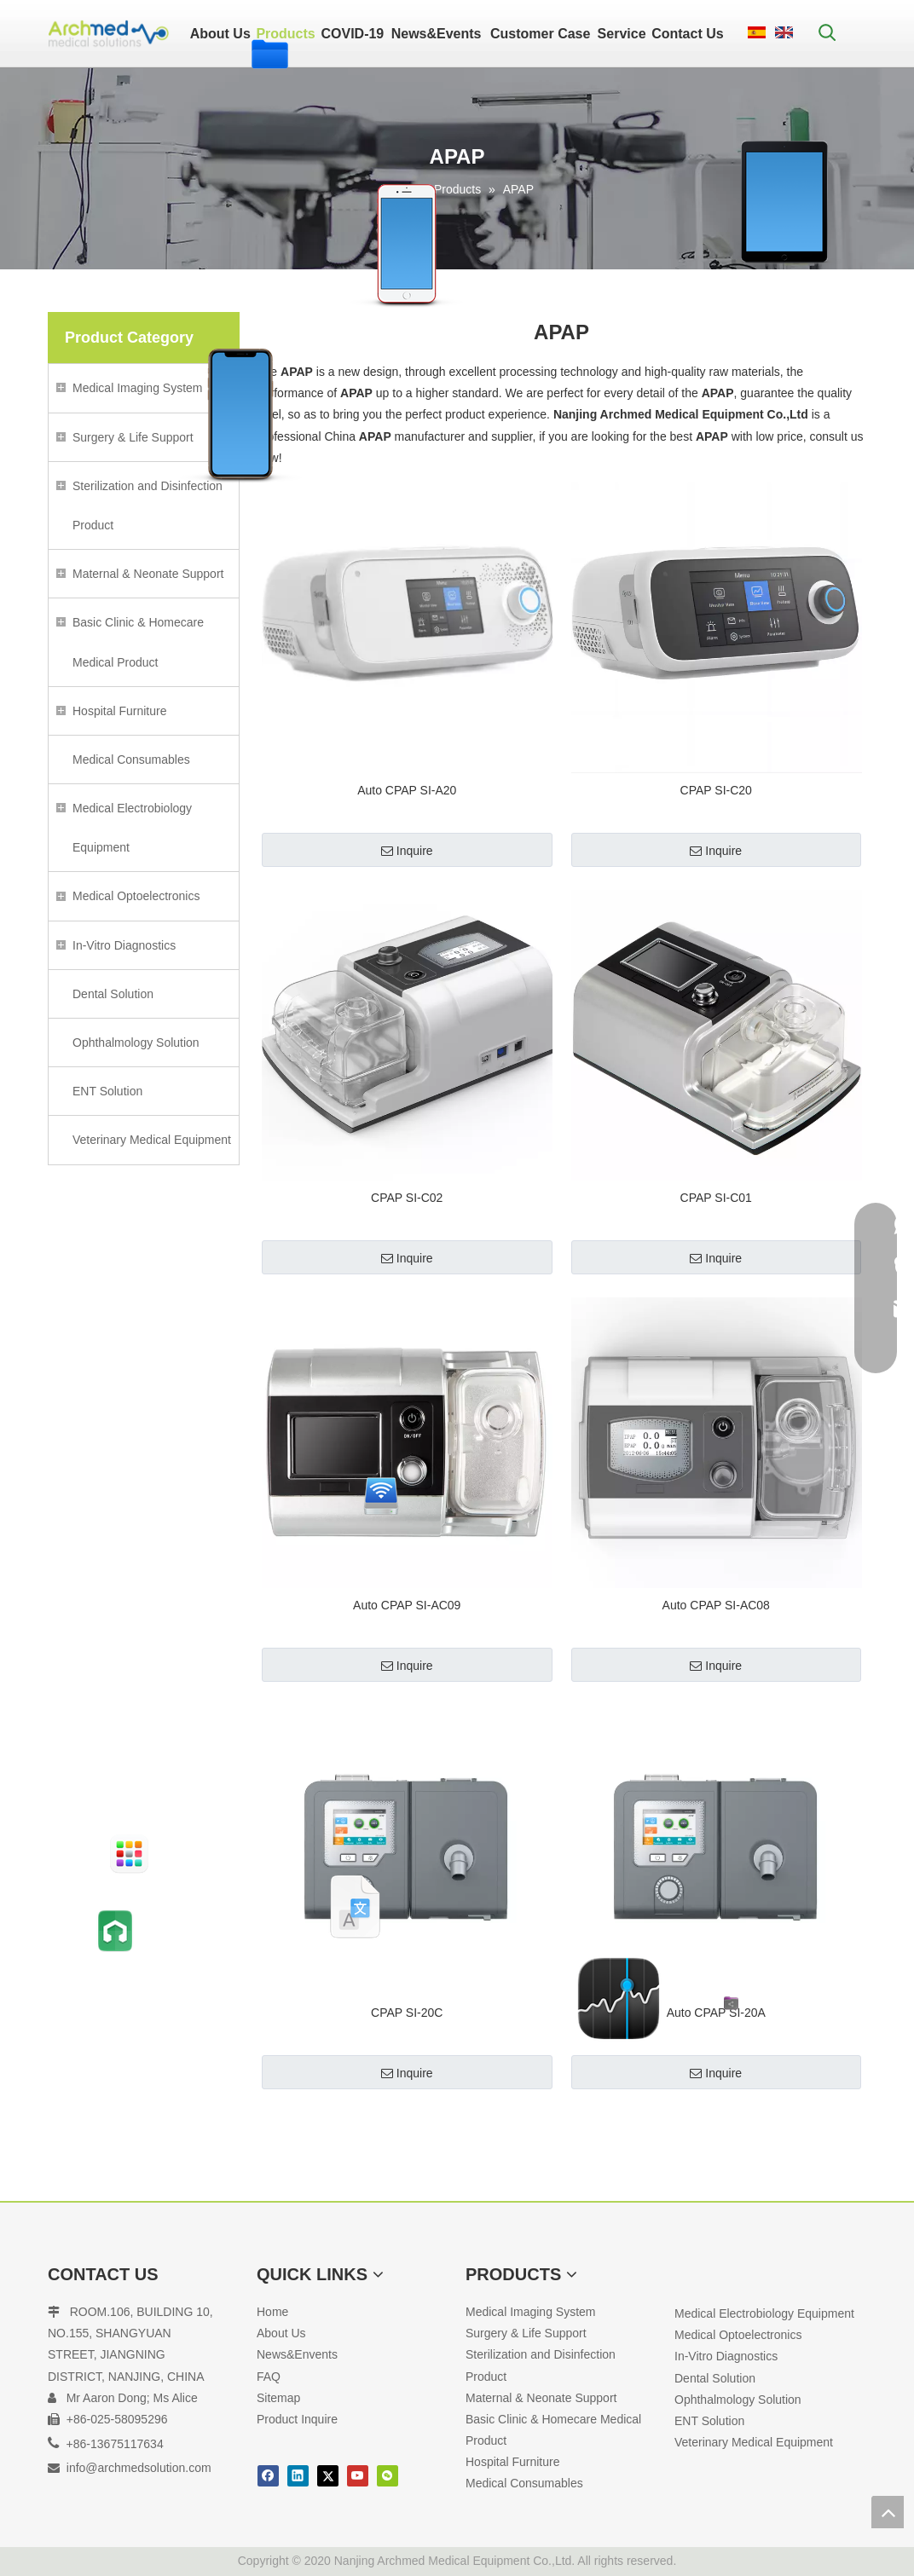 This screenshot has width=914, height=2576. What do you see at coordinates (407, 245) in the screenshot?
I see `indicates a connected iPhone device` at bounding box center [407, 245].